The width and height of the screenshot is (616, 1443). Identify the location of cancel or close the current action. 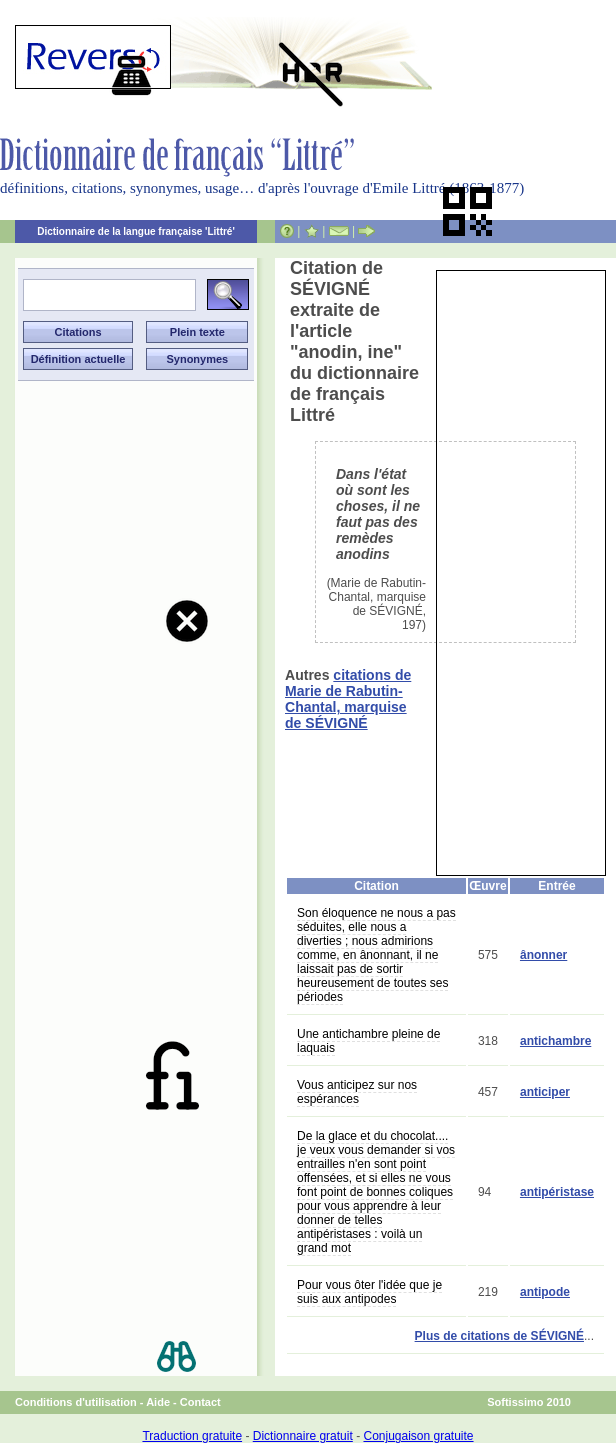
(187, 621).